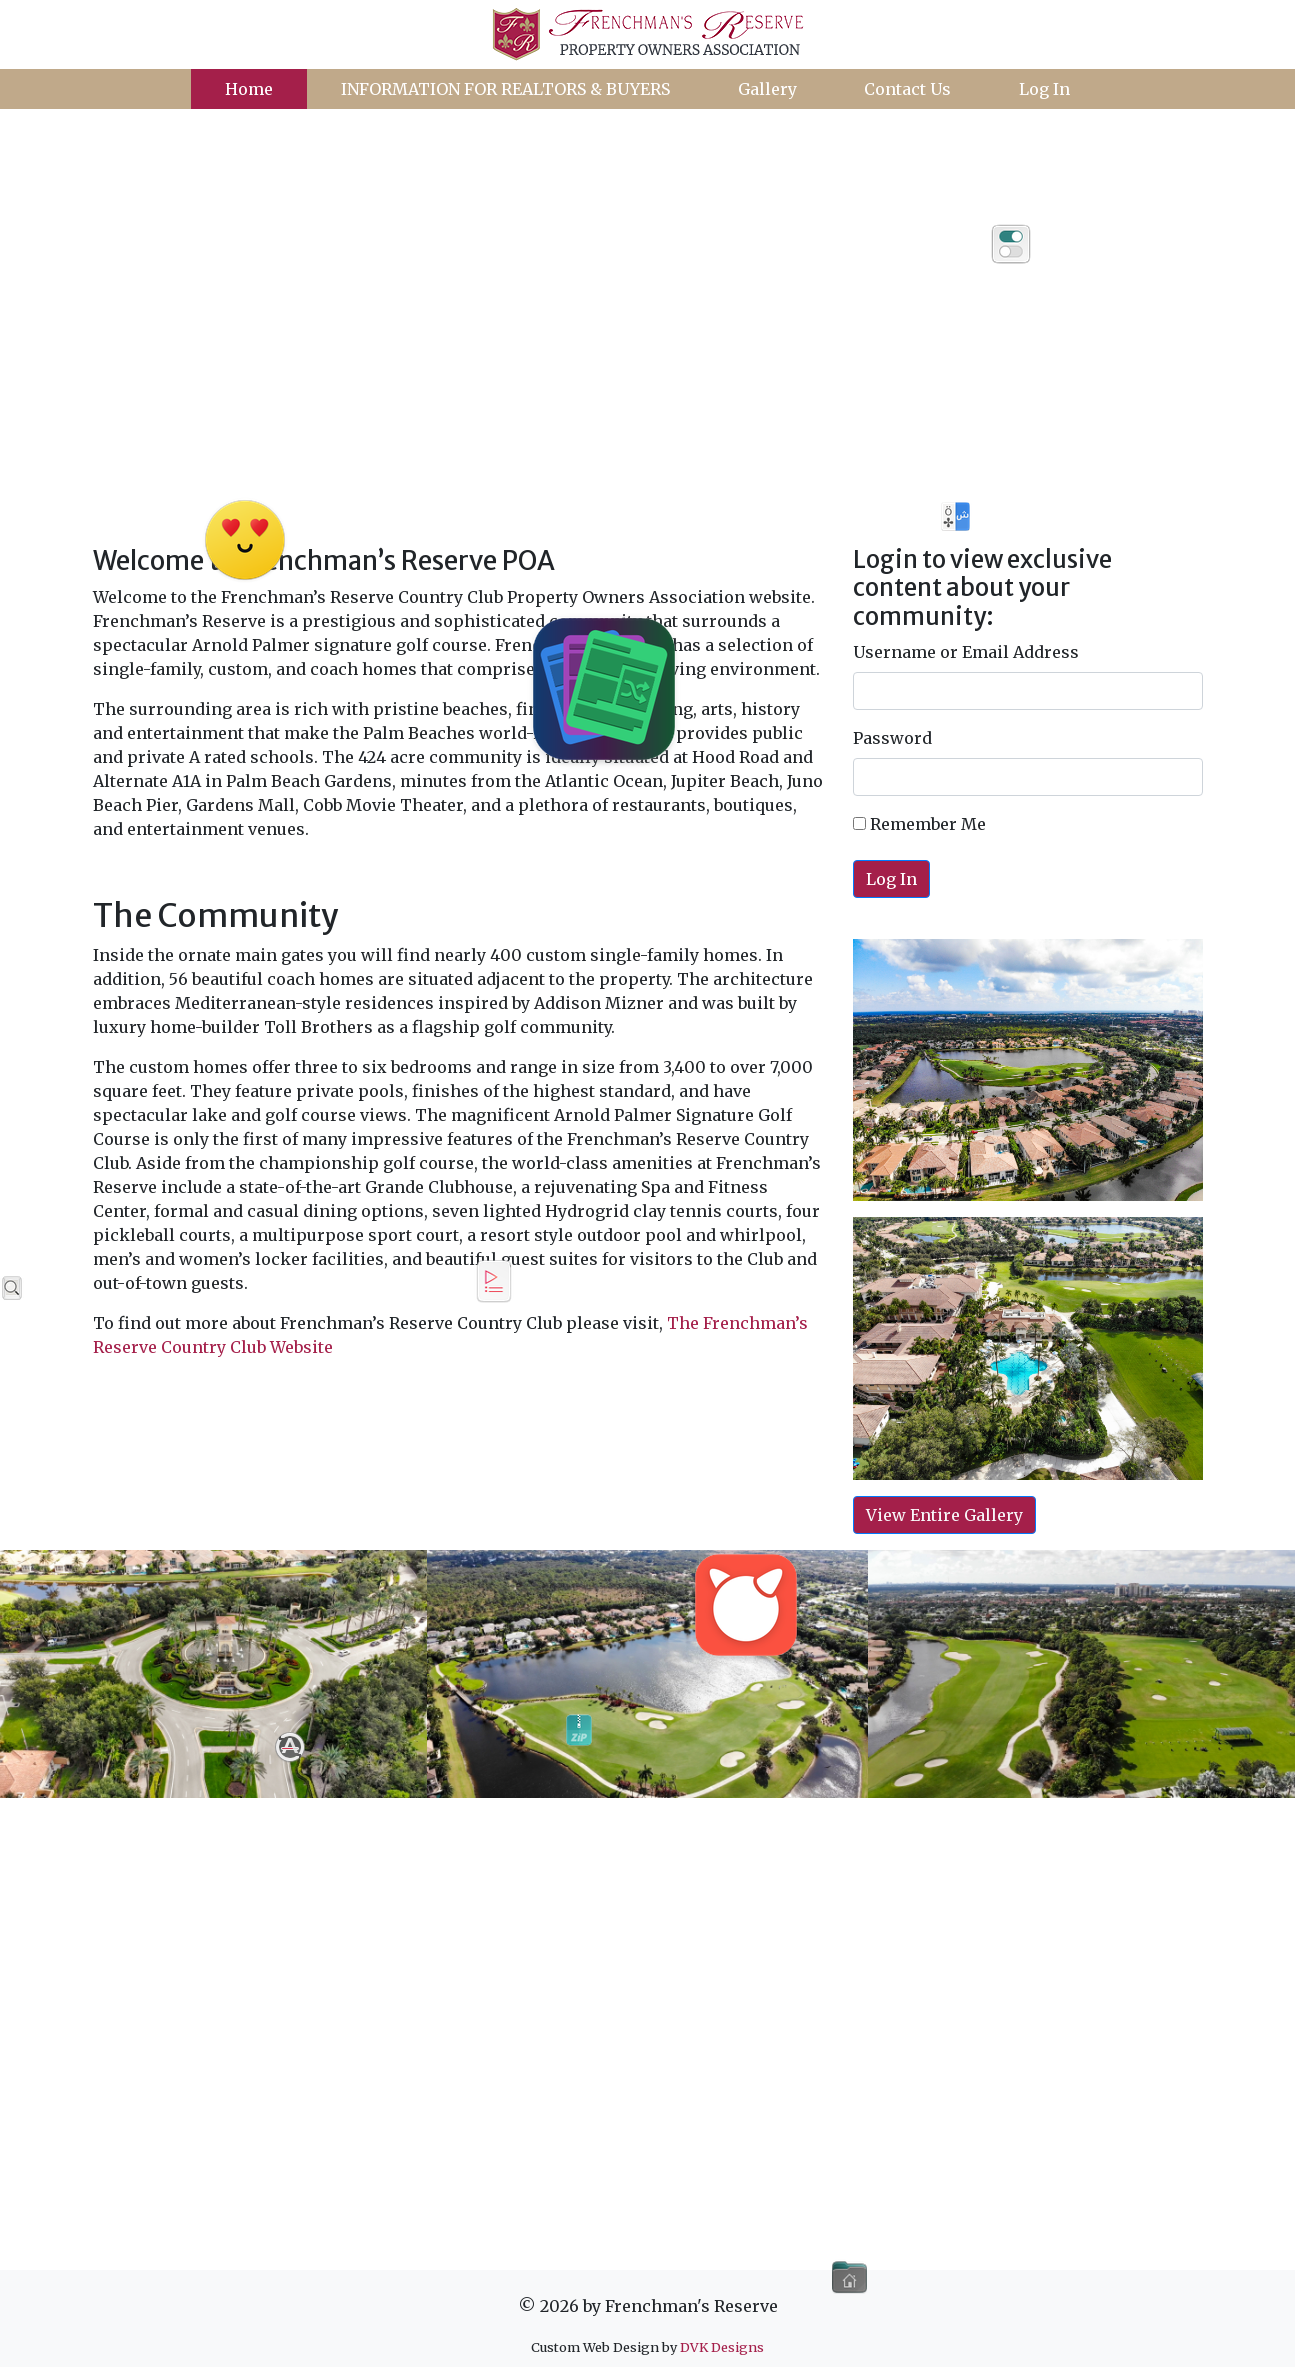 This screenshot has width=1295, height=2367. What do you see at coordinates (955, 516) in the screenshot?
I see `open character map application` at bounding box center [955, 516].